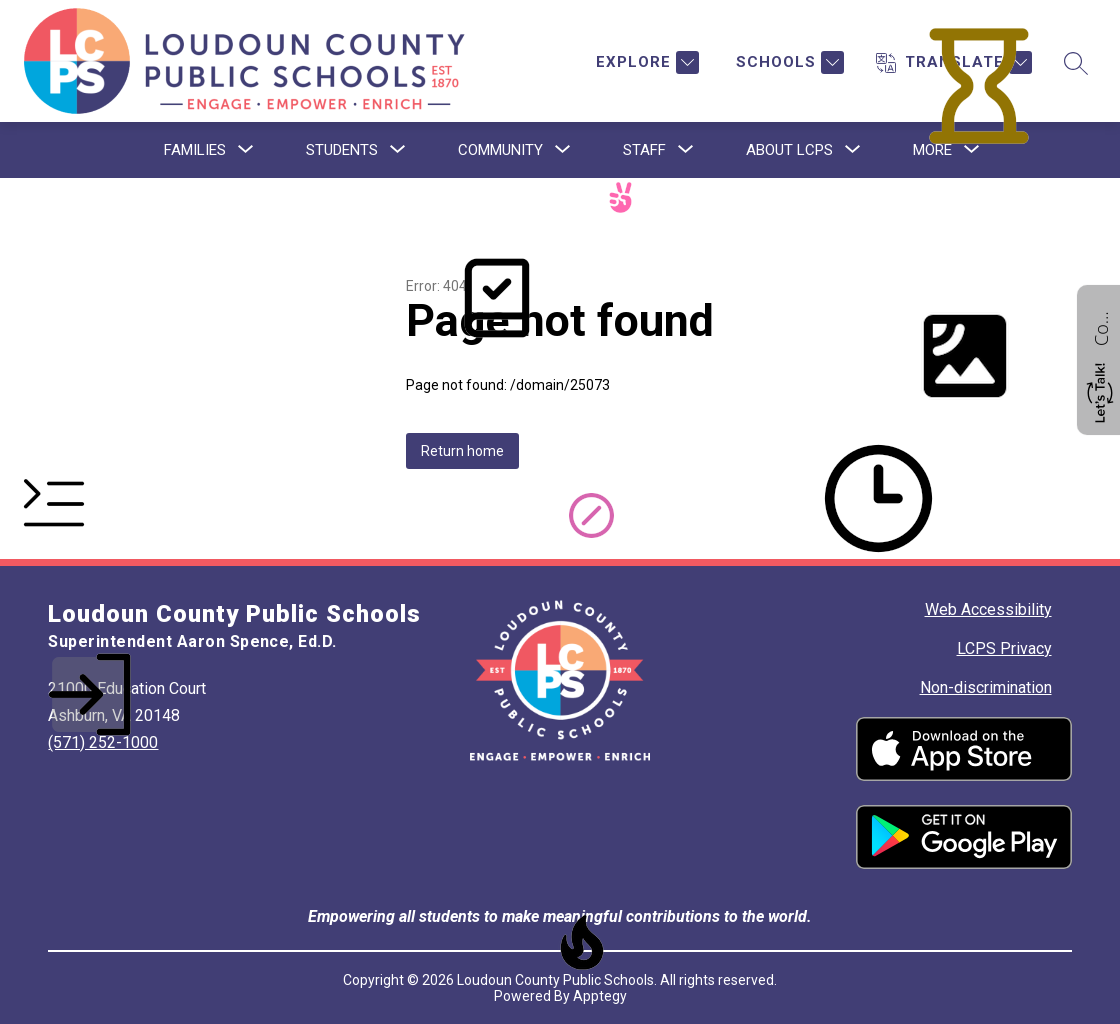  Describe the element at coordinates (582, 943) in the screenshot. I see `locate nearby fire stations or emergency services` at that location.